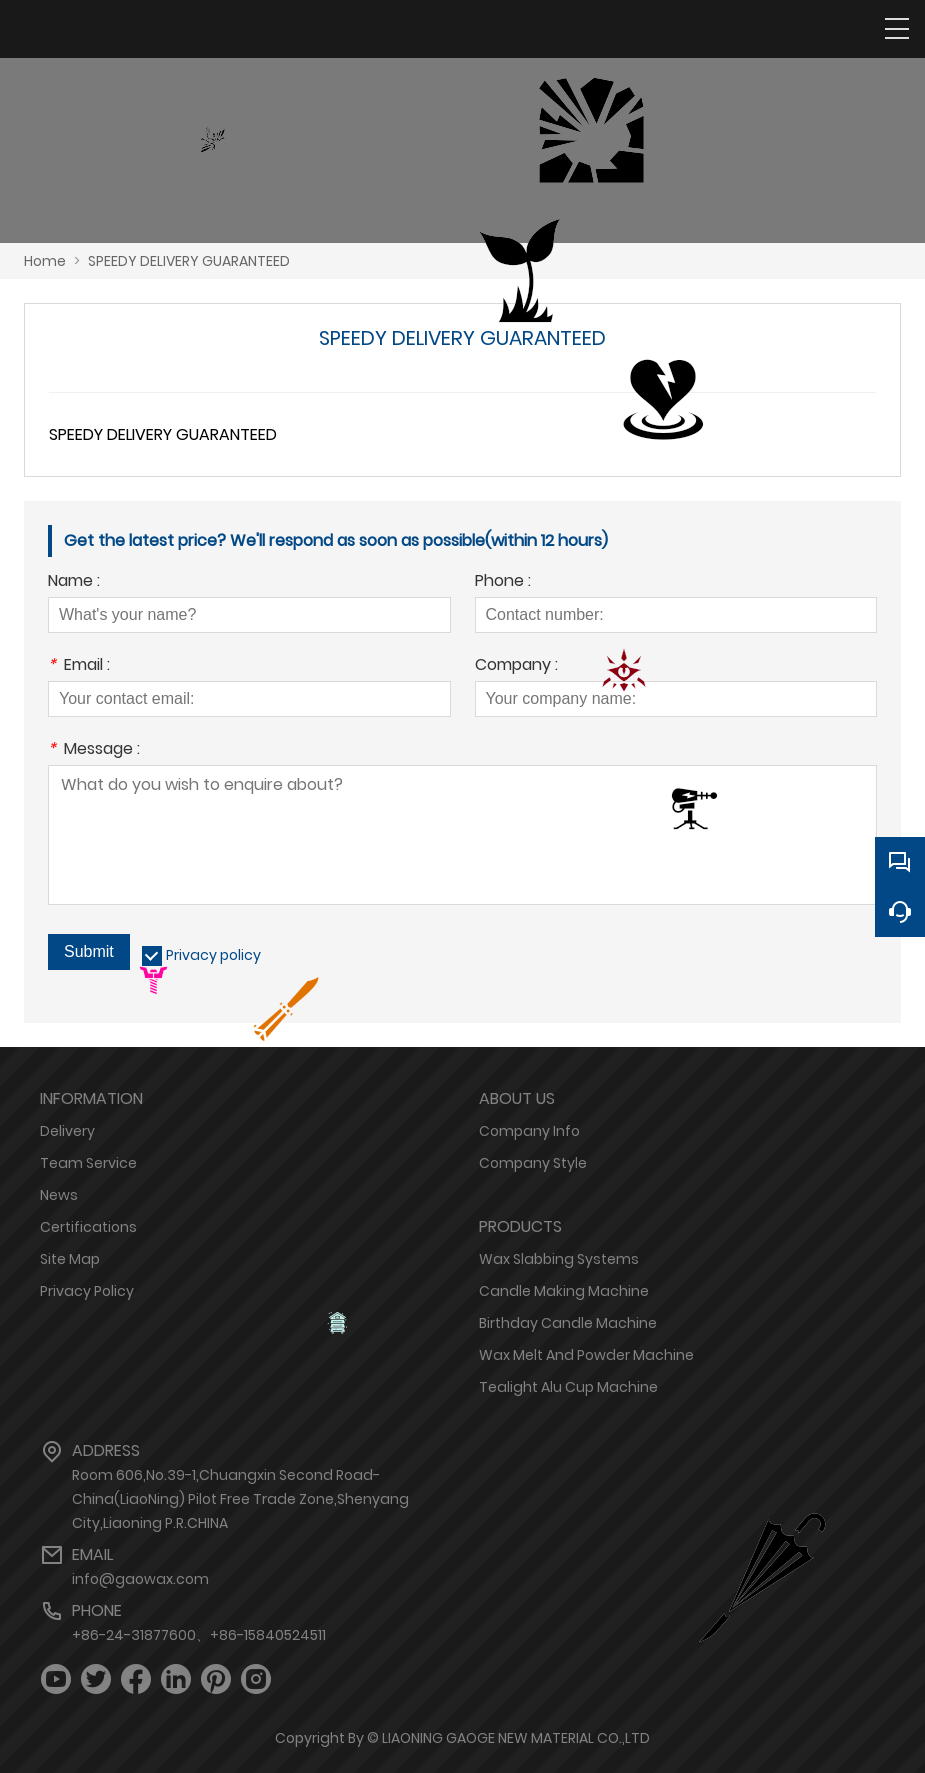 This screenshot has height=1773, width=925. Describe the element at coordinates (663, 399) in the screenshot. I see `indicates a heartbreak or relationship-ending zone in a game` at that location.